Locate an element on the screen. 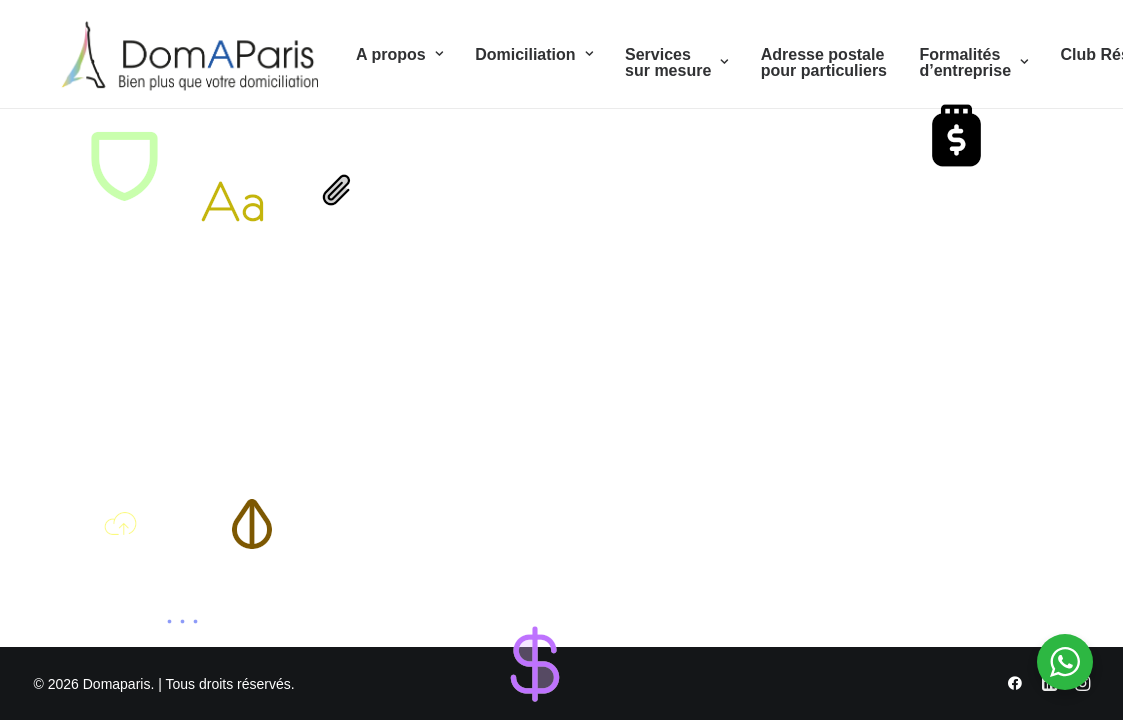 Image resolution: width=1123 pixels, height=720 pixels. adjust font or text size settings is located at coordinates (233, 202).